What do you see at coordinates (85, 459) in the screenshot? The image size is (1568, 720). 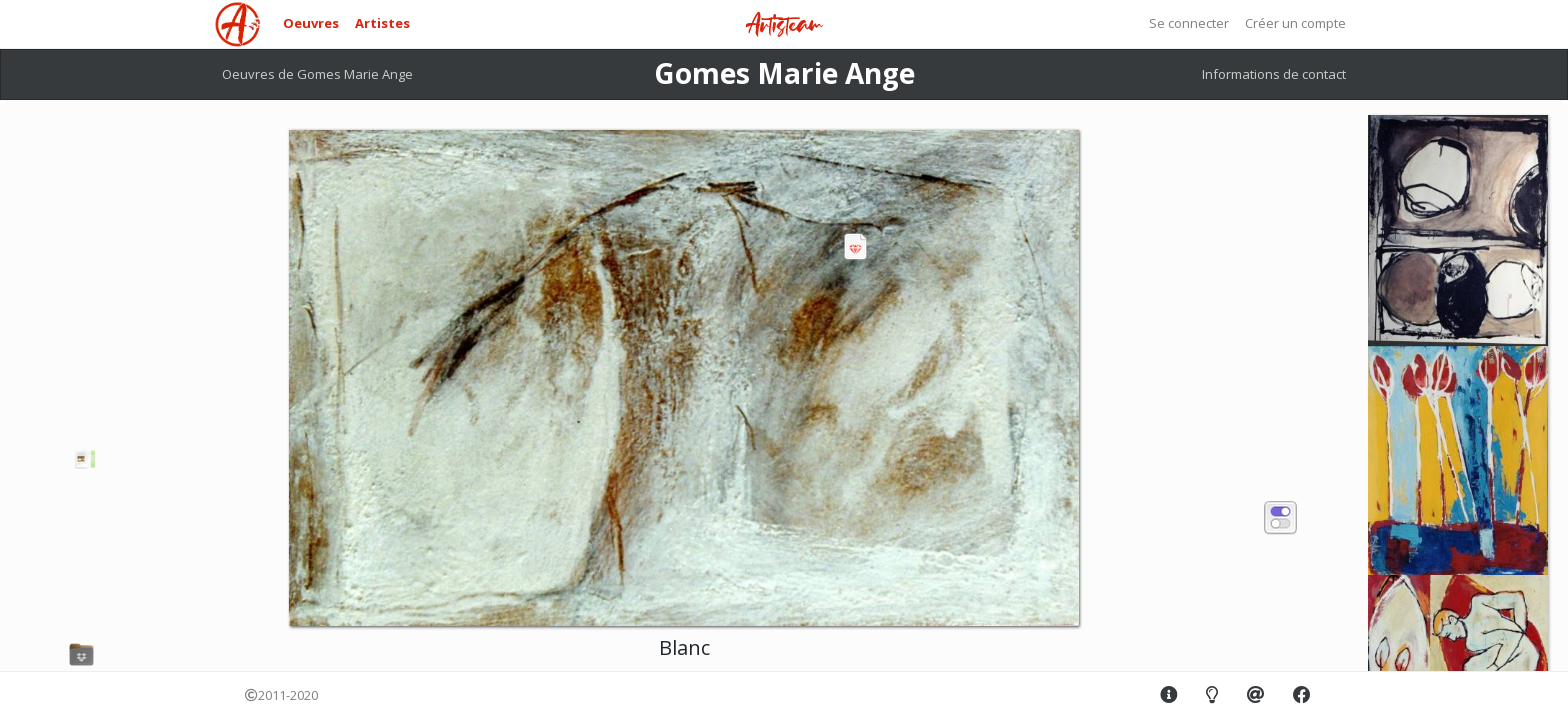 I see `document template file type` at bounding box center [85, 459].